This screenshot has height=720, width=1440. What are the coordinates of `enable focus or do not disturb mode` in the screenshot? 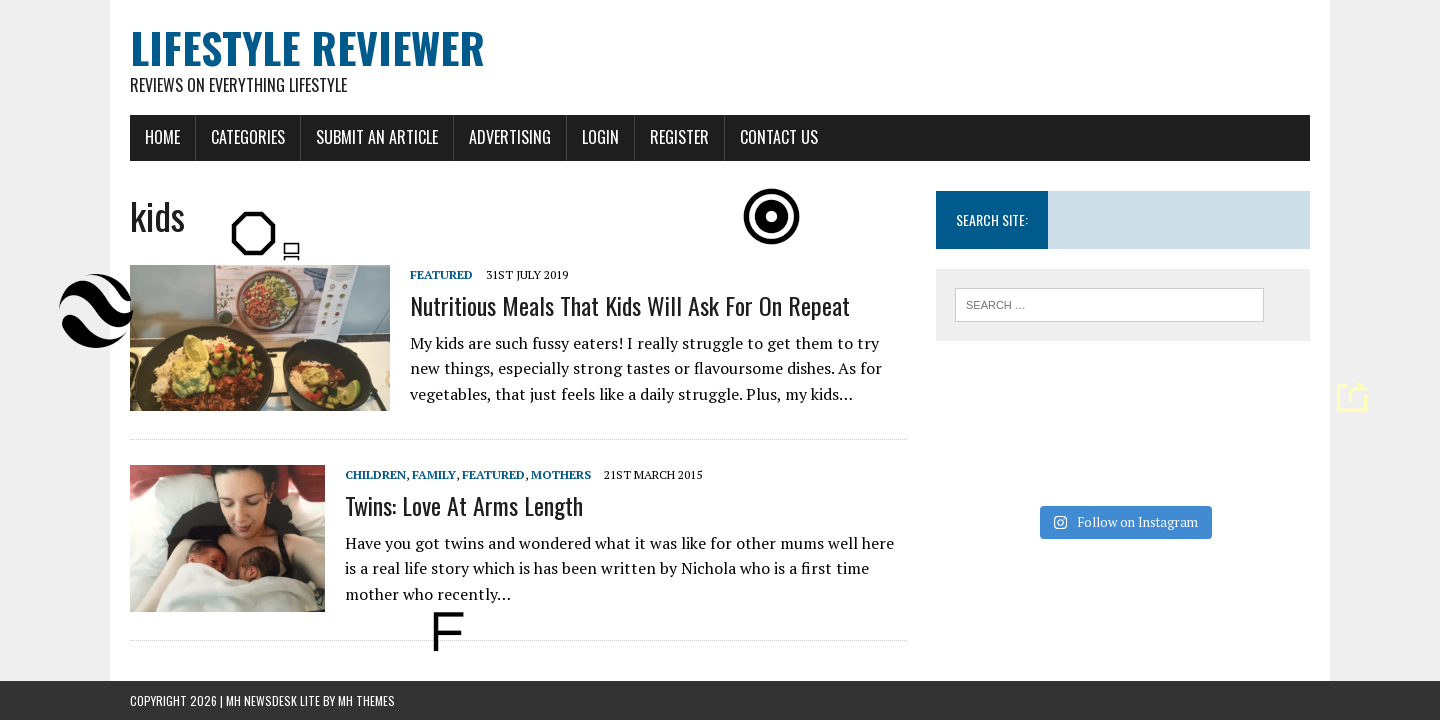 It's located at (771, 216).